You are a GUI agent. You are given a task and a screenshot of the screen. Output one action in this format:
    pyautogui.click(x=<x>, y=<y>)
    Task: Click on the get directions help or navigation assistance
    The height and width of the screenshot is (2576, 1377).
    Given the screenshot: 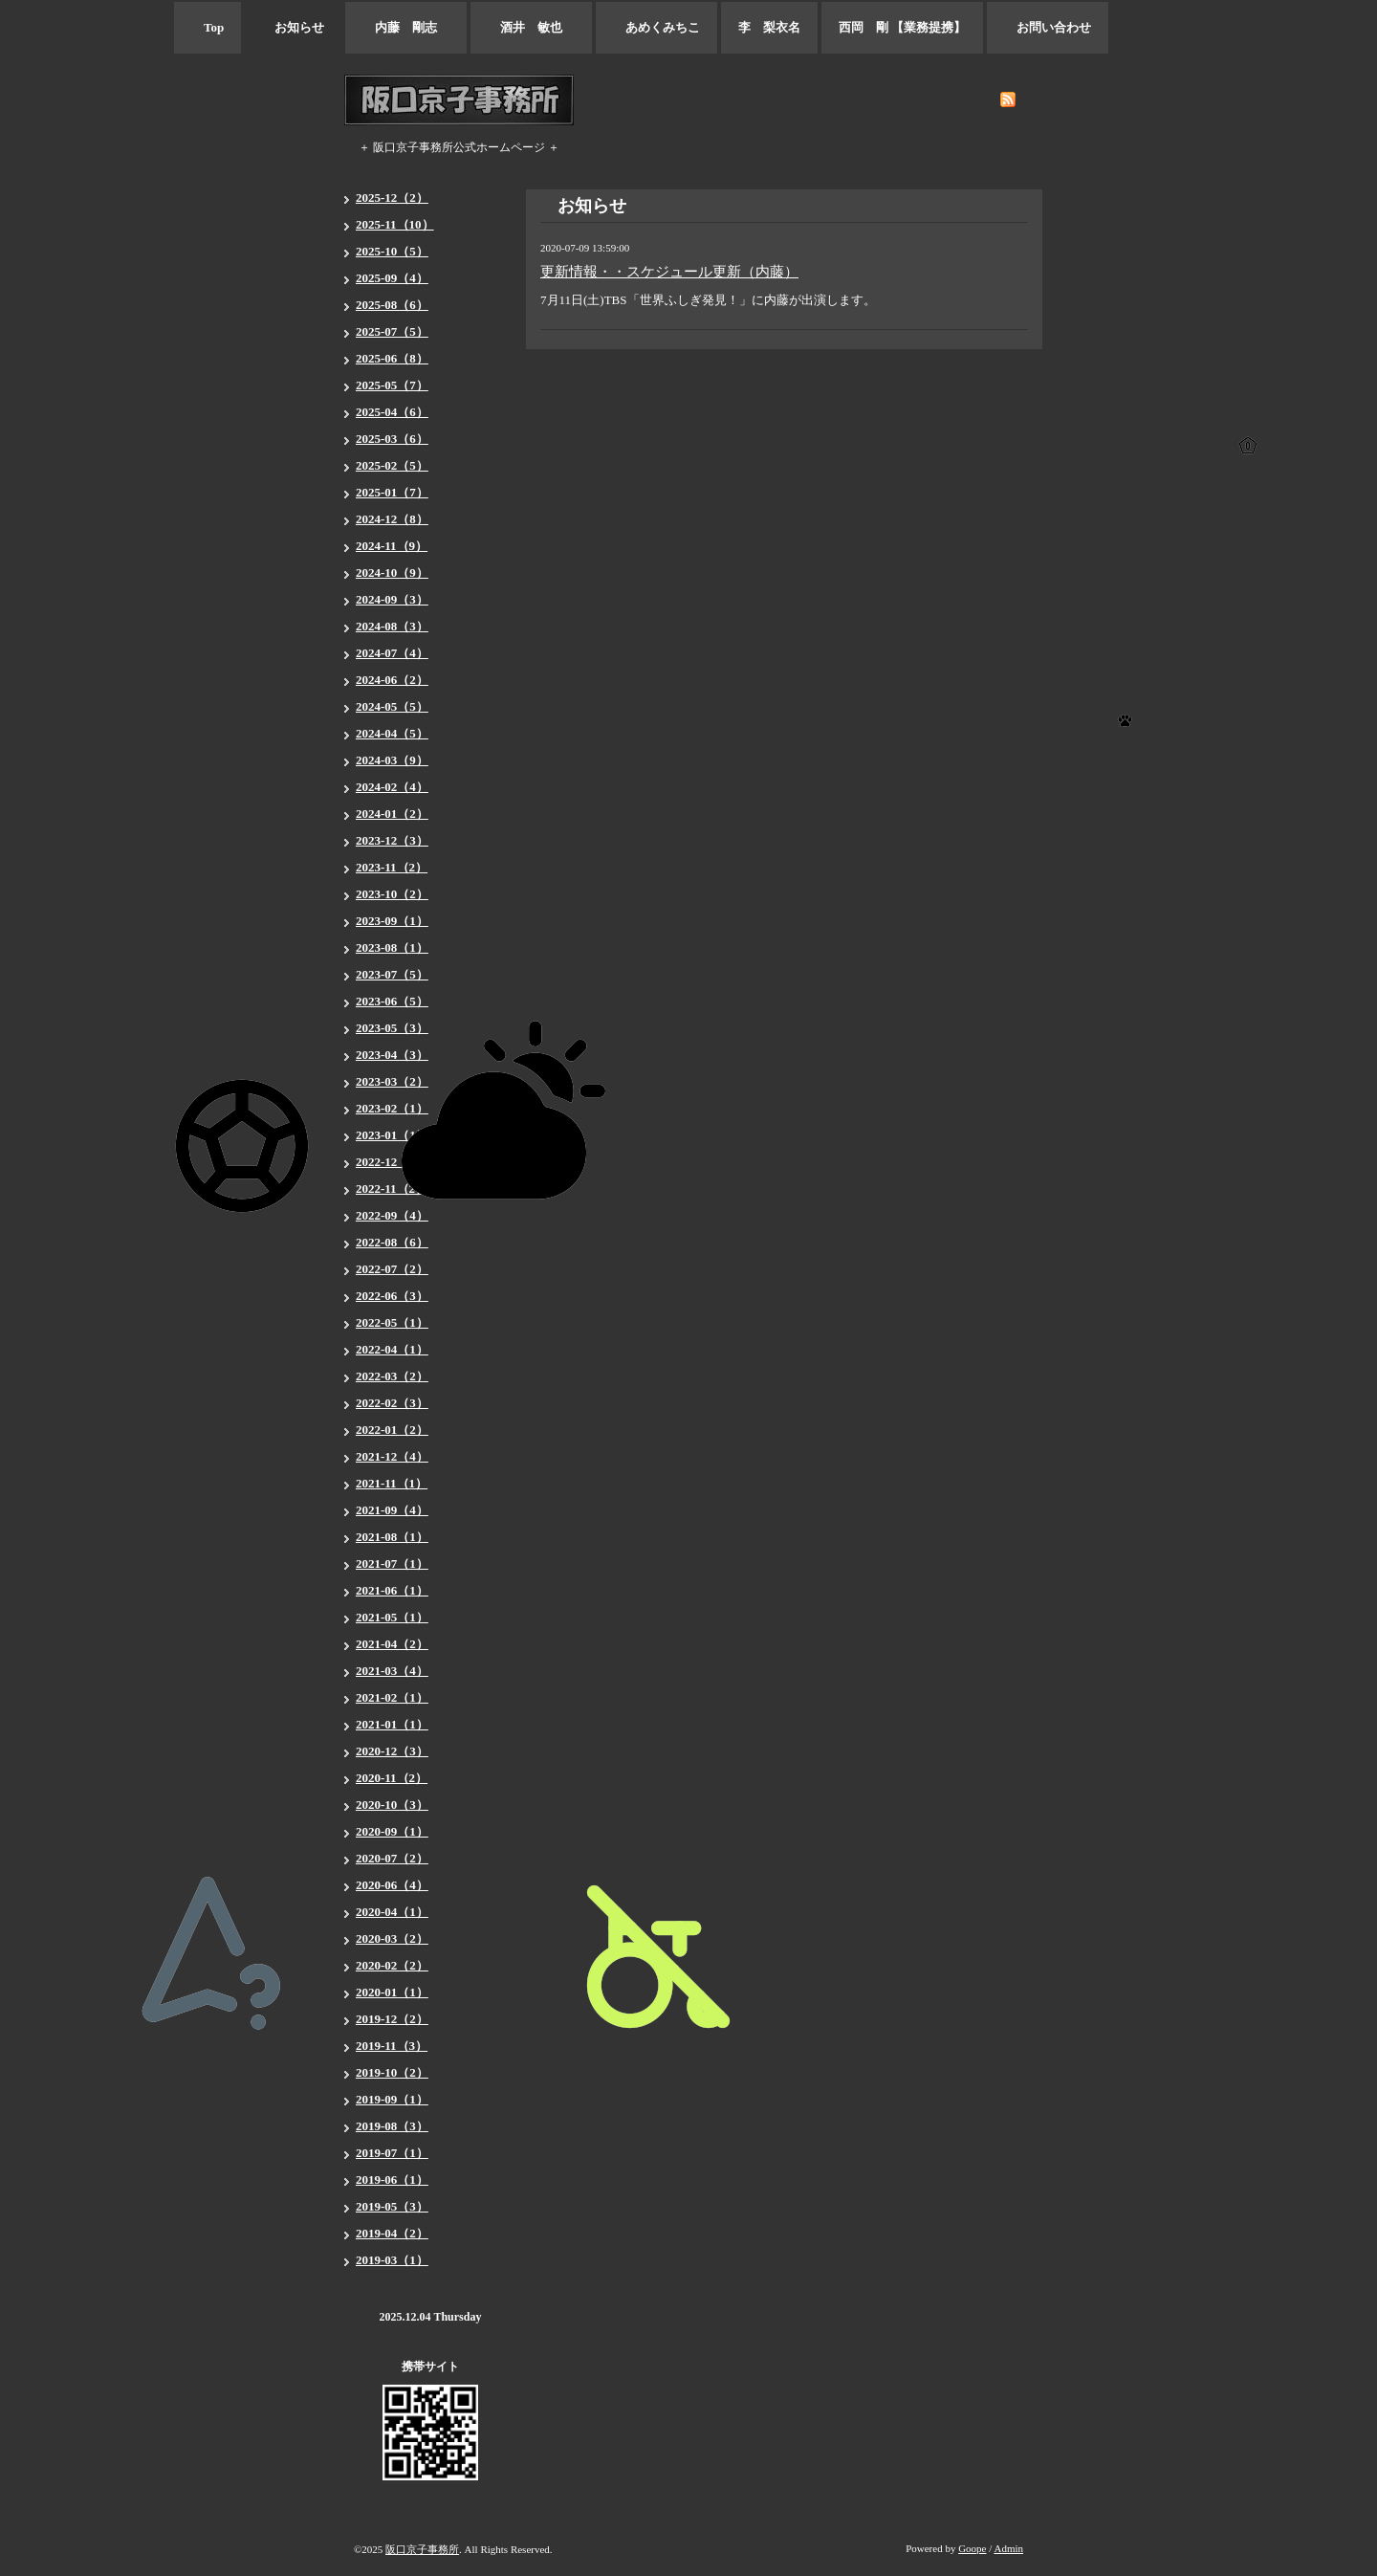 What is the action you would take?
    pyautogui.click(x=208, y=1949)
    